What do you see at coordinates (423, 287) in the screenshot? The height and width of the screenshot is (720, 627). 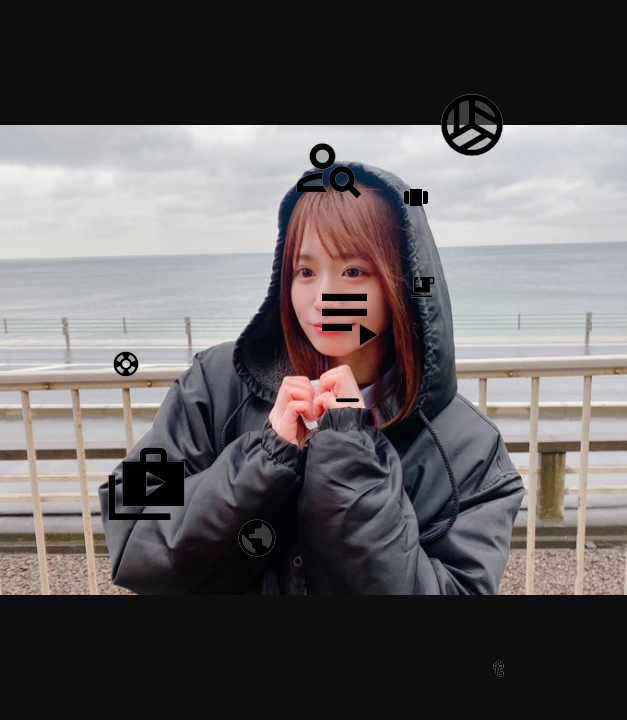 I see `access food and beverage emoji category` at bounding box center [423, 287].